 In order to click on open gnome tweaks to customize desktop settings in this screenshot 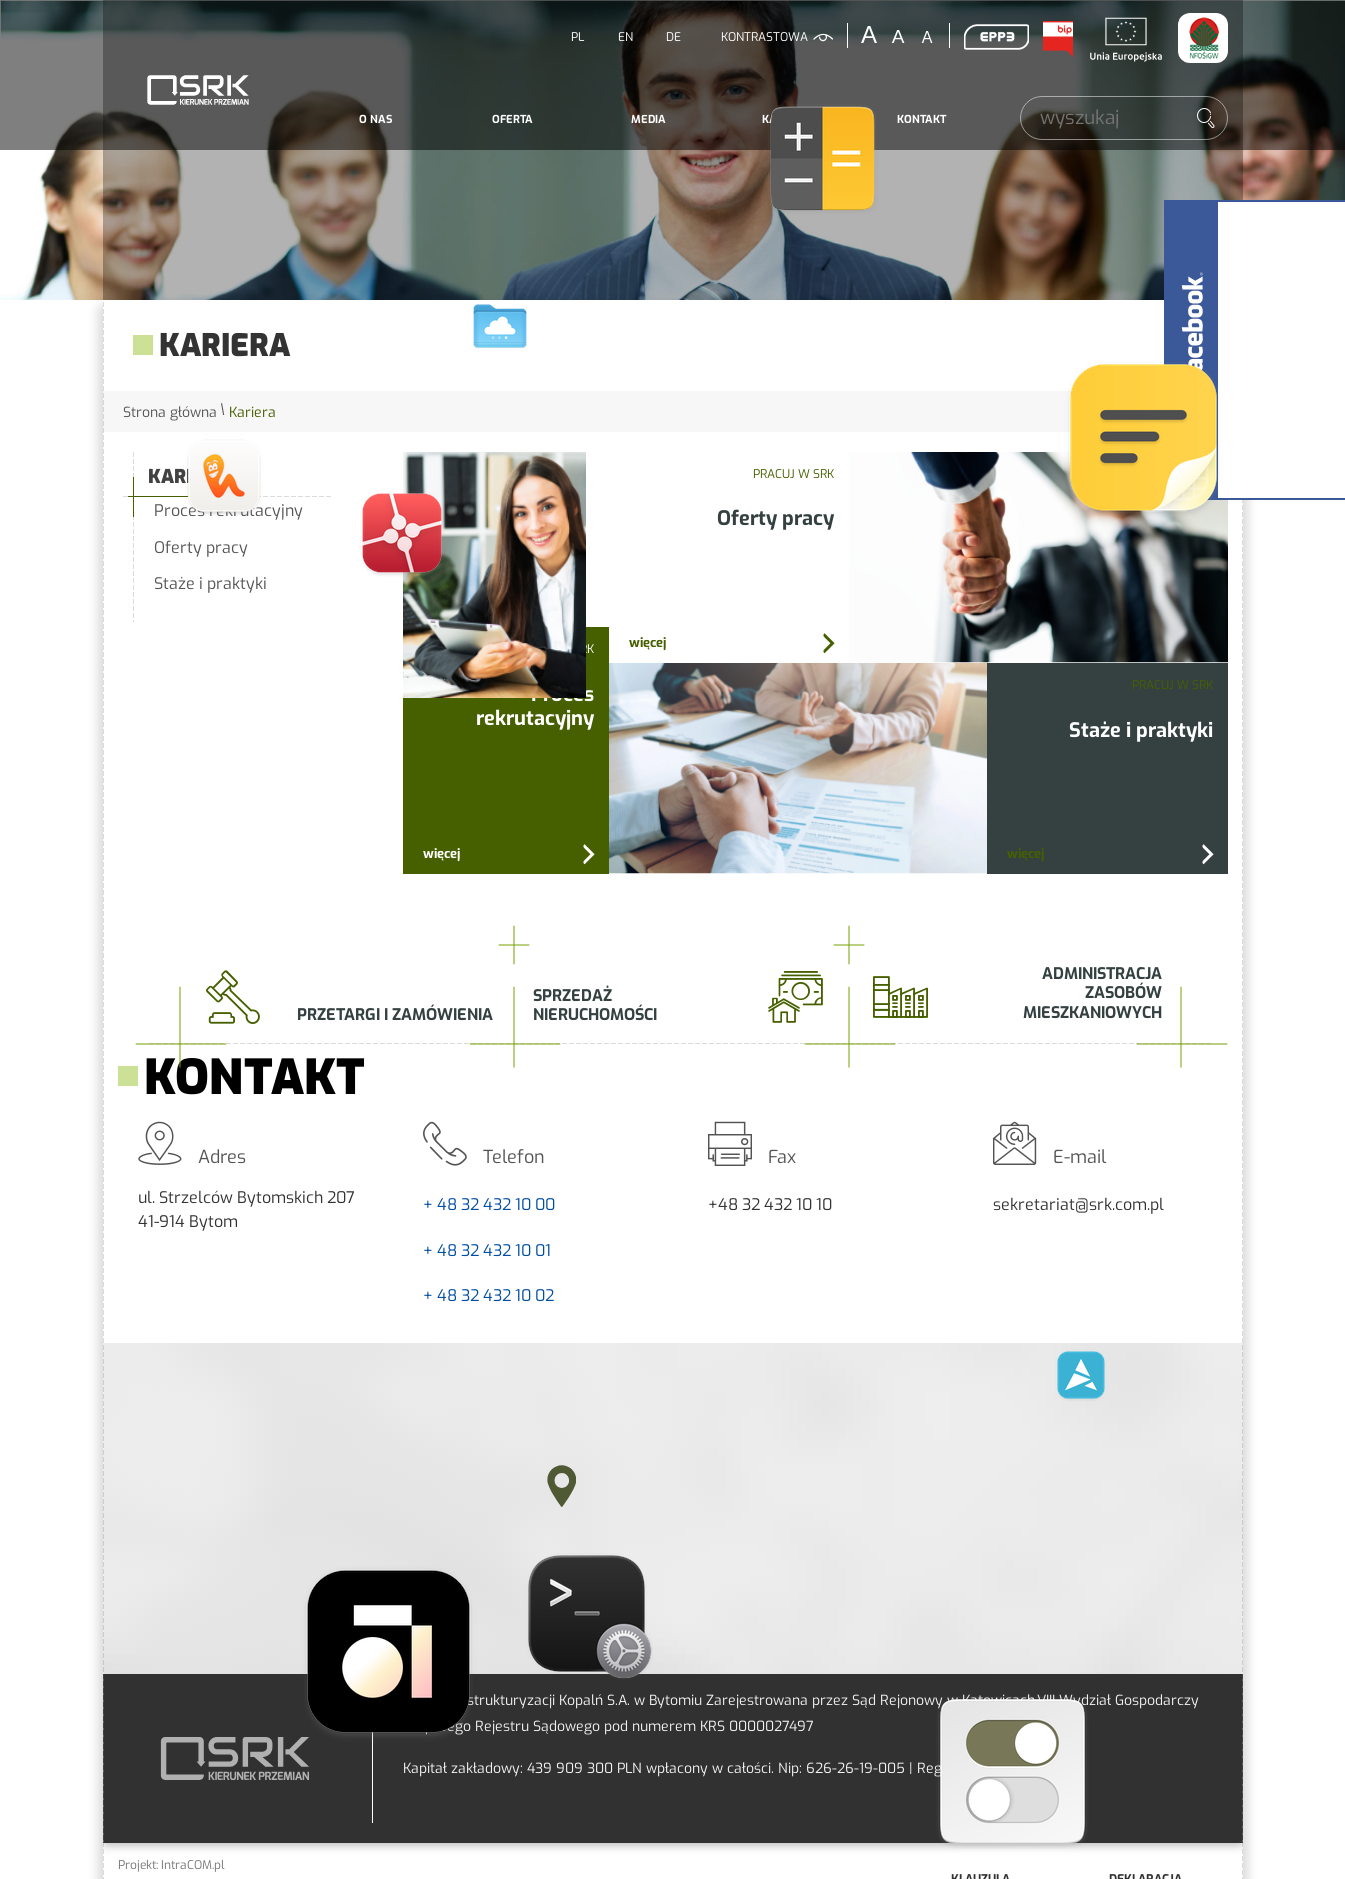, I will do `click(1012, 1771)`.